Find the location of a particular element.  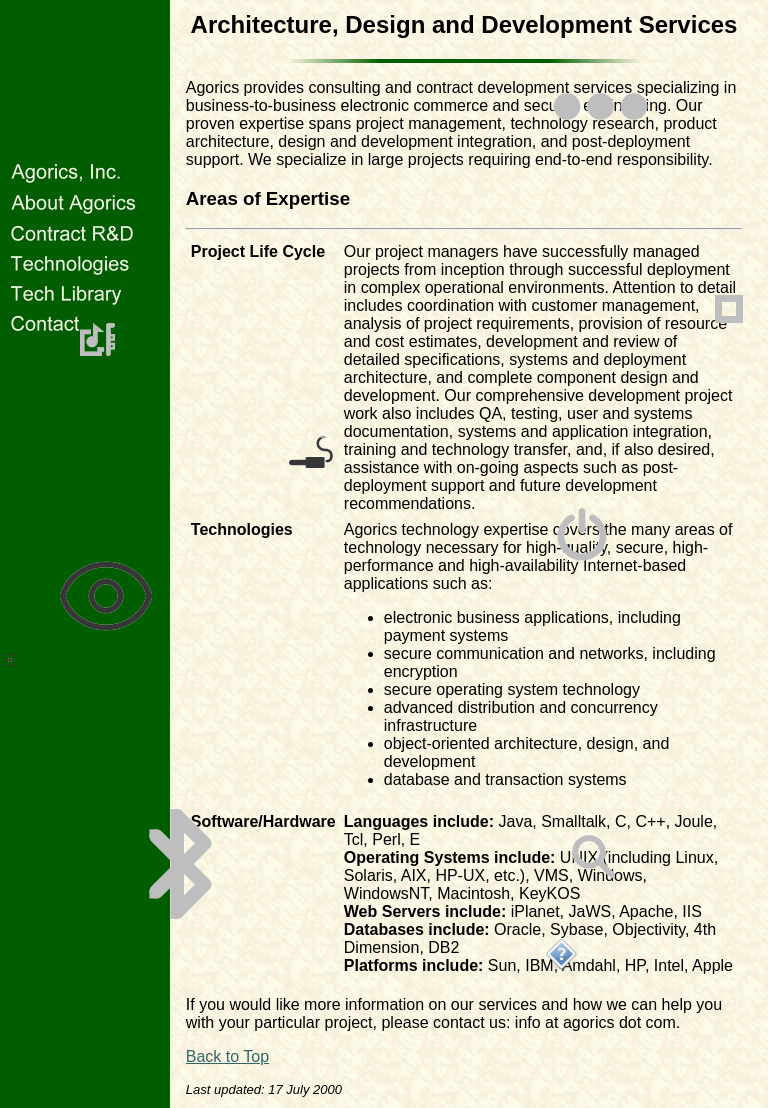

access visibility or display settings is located at coordinates (106, 596).